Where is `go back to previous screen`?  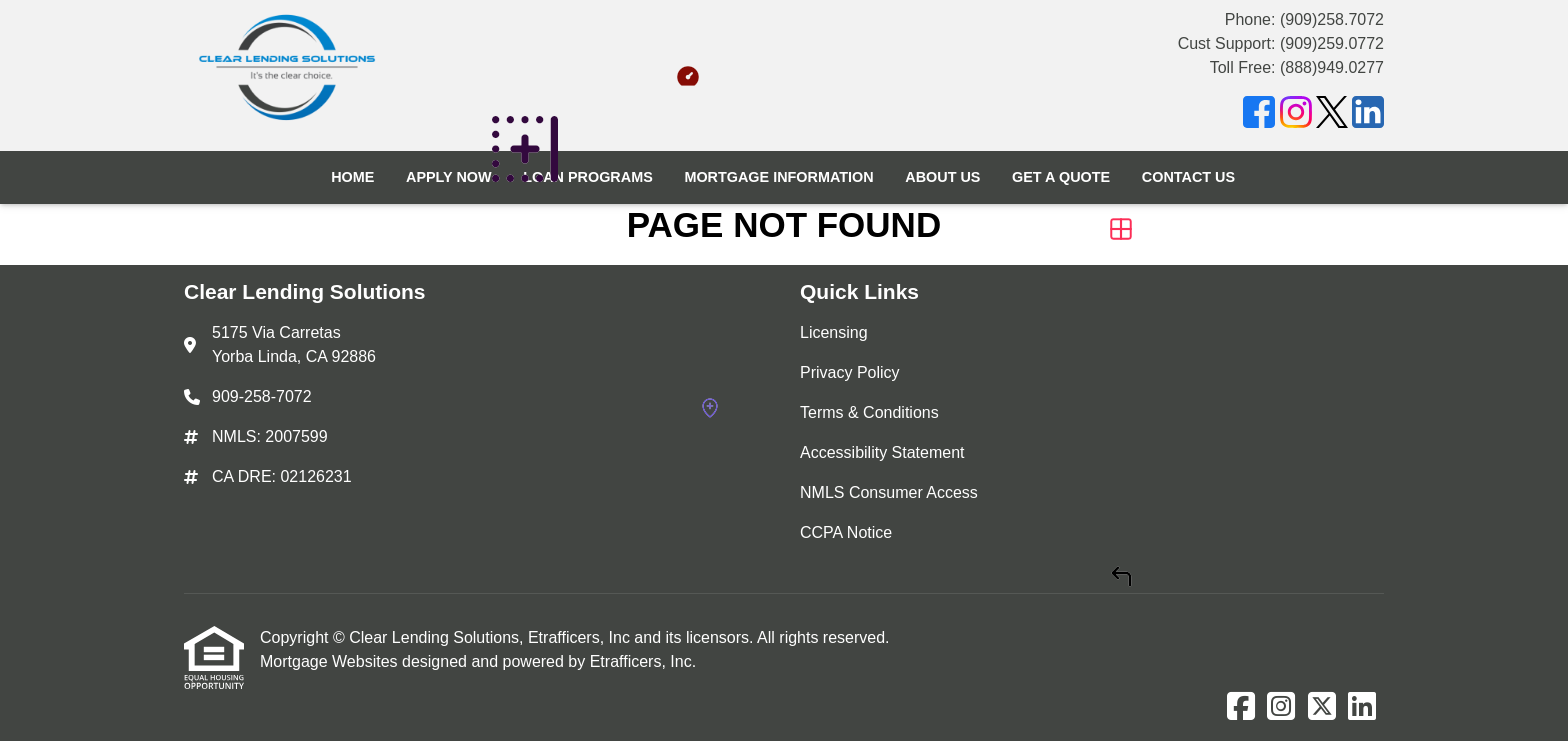 go back to previous screen is located at coordinates (1122, 577).